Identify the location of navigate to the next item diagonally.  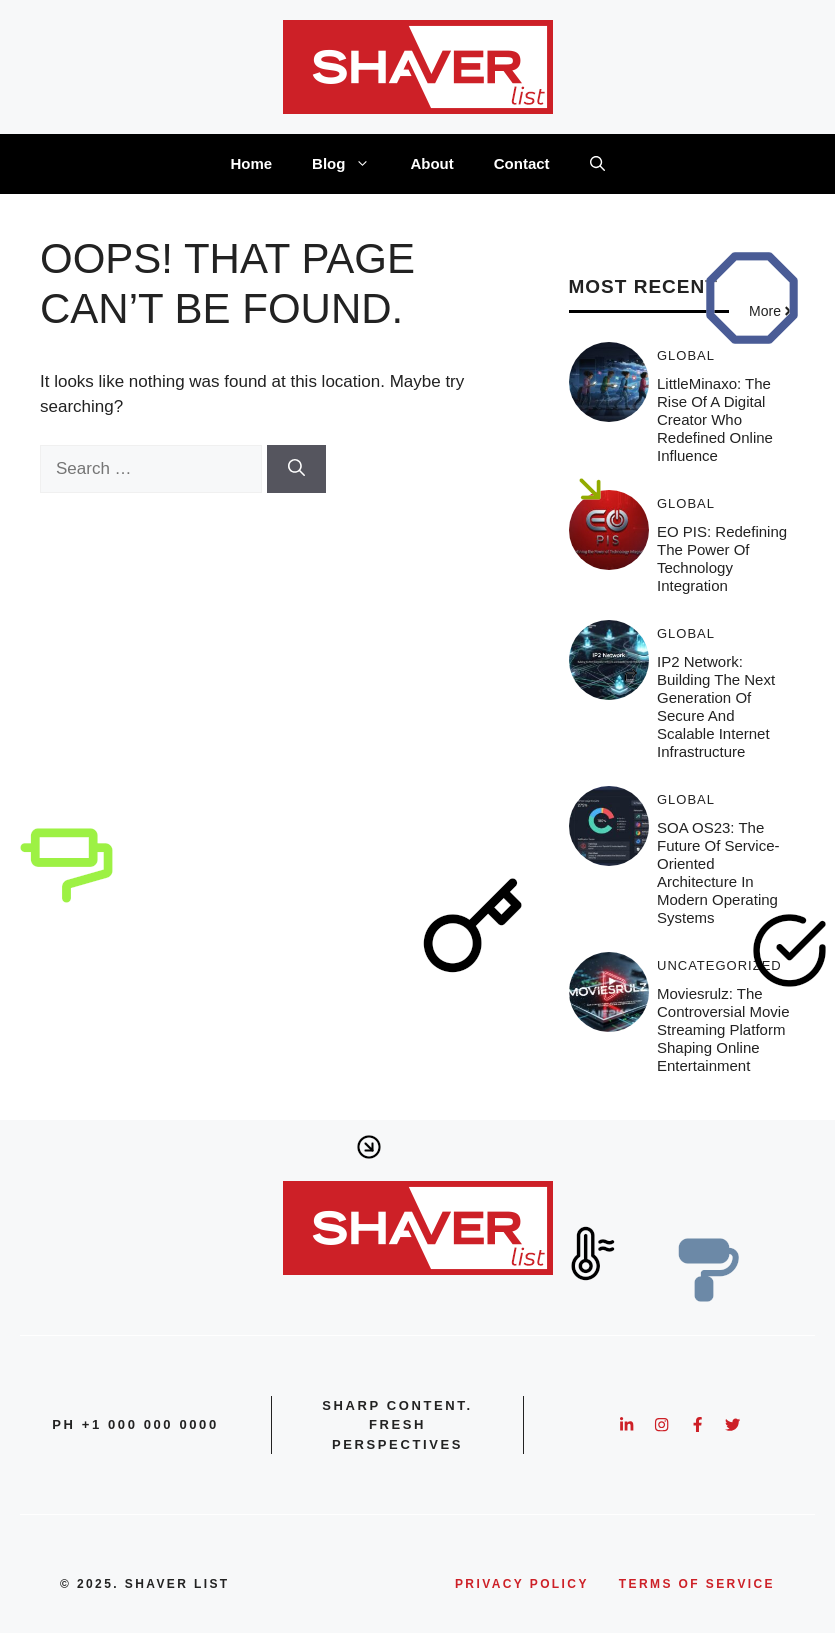
(590, 489).